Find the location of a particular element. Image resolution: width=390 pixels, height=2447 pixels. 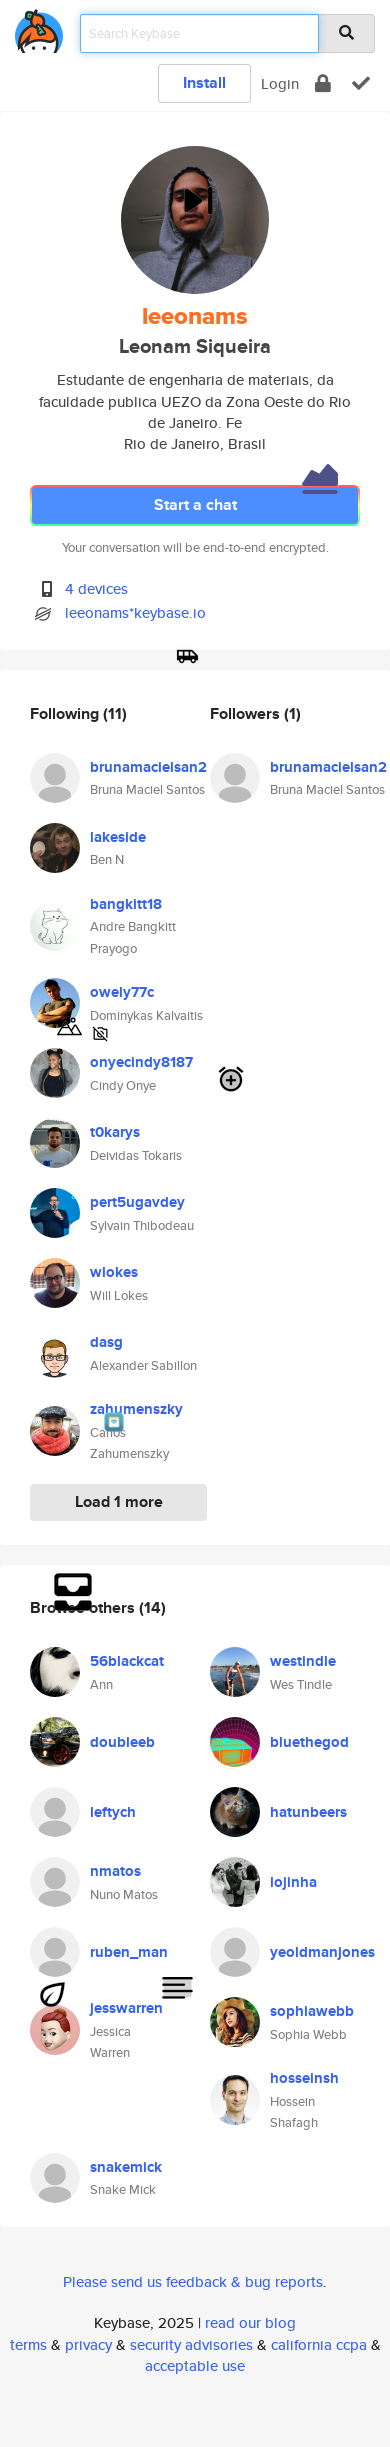

enable eco-friendly or power-saving mode is located at coordinates (52, 1994).